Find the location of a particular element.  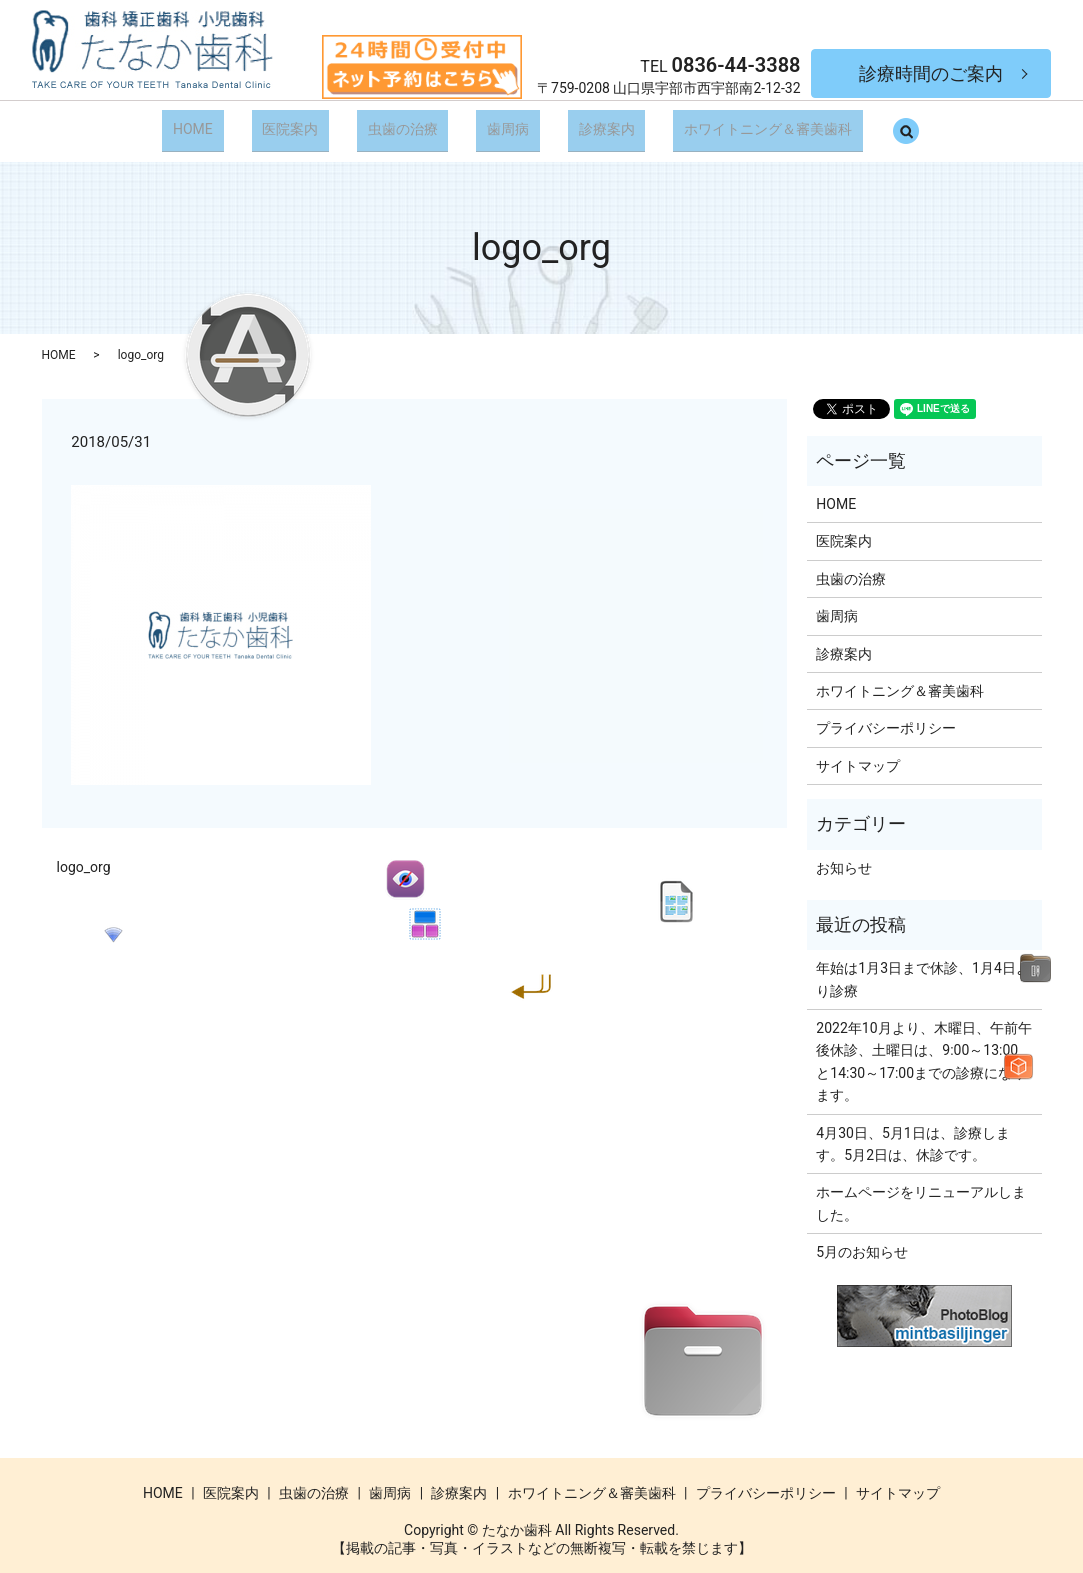

open the file manager application is located at coordinates (703, 1361).